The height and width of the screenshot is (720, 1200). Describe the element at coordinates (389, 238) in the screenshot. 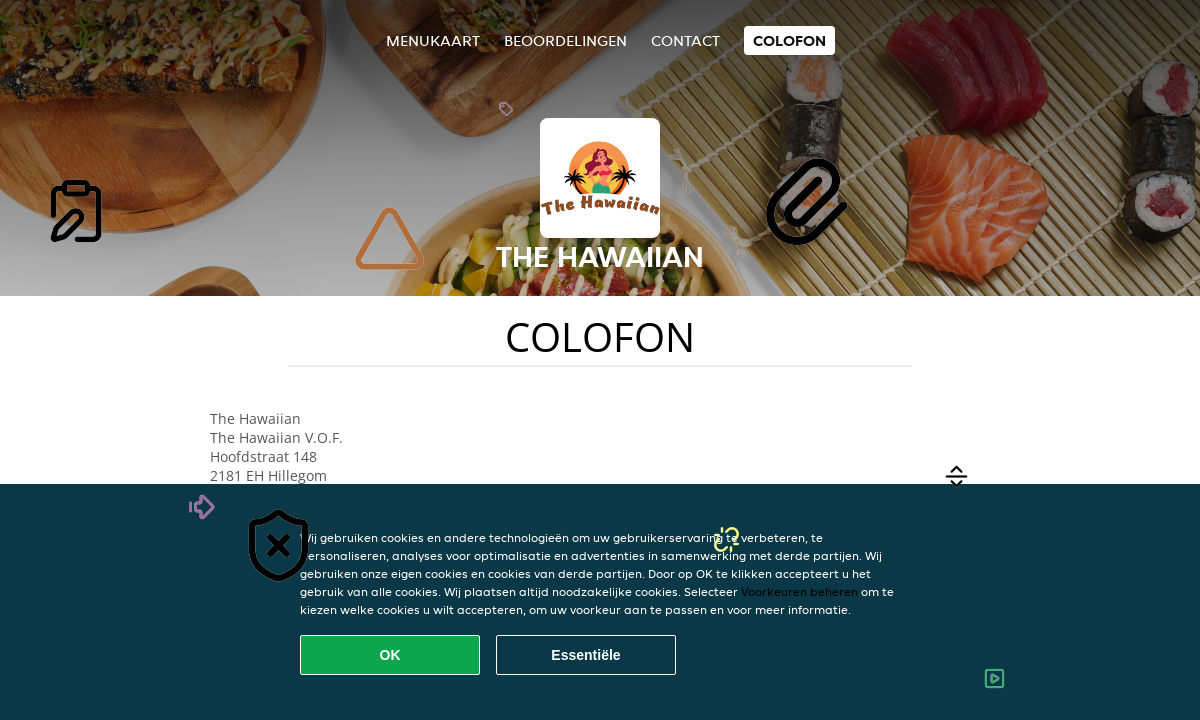

I see `play or start media content` at that location.